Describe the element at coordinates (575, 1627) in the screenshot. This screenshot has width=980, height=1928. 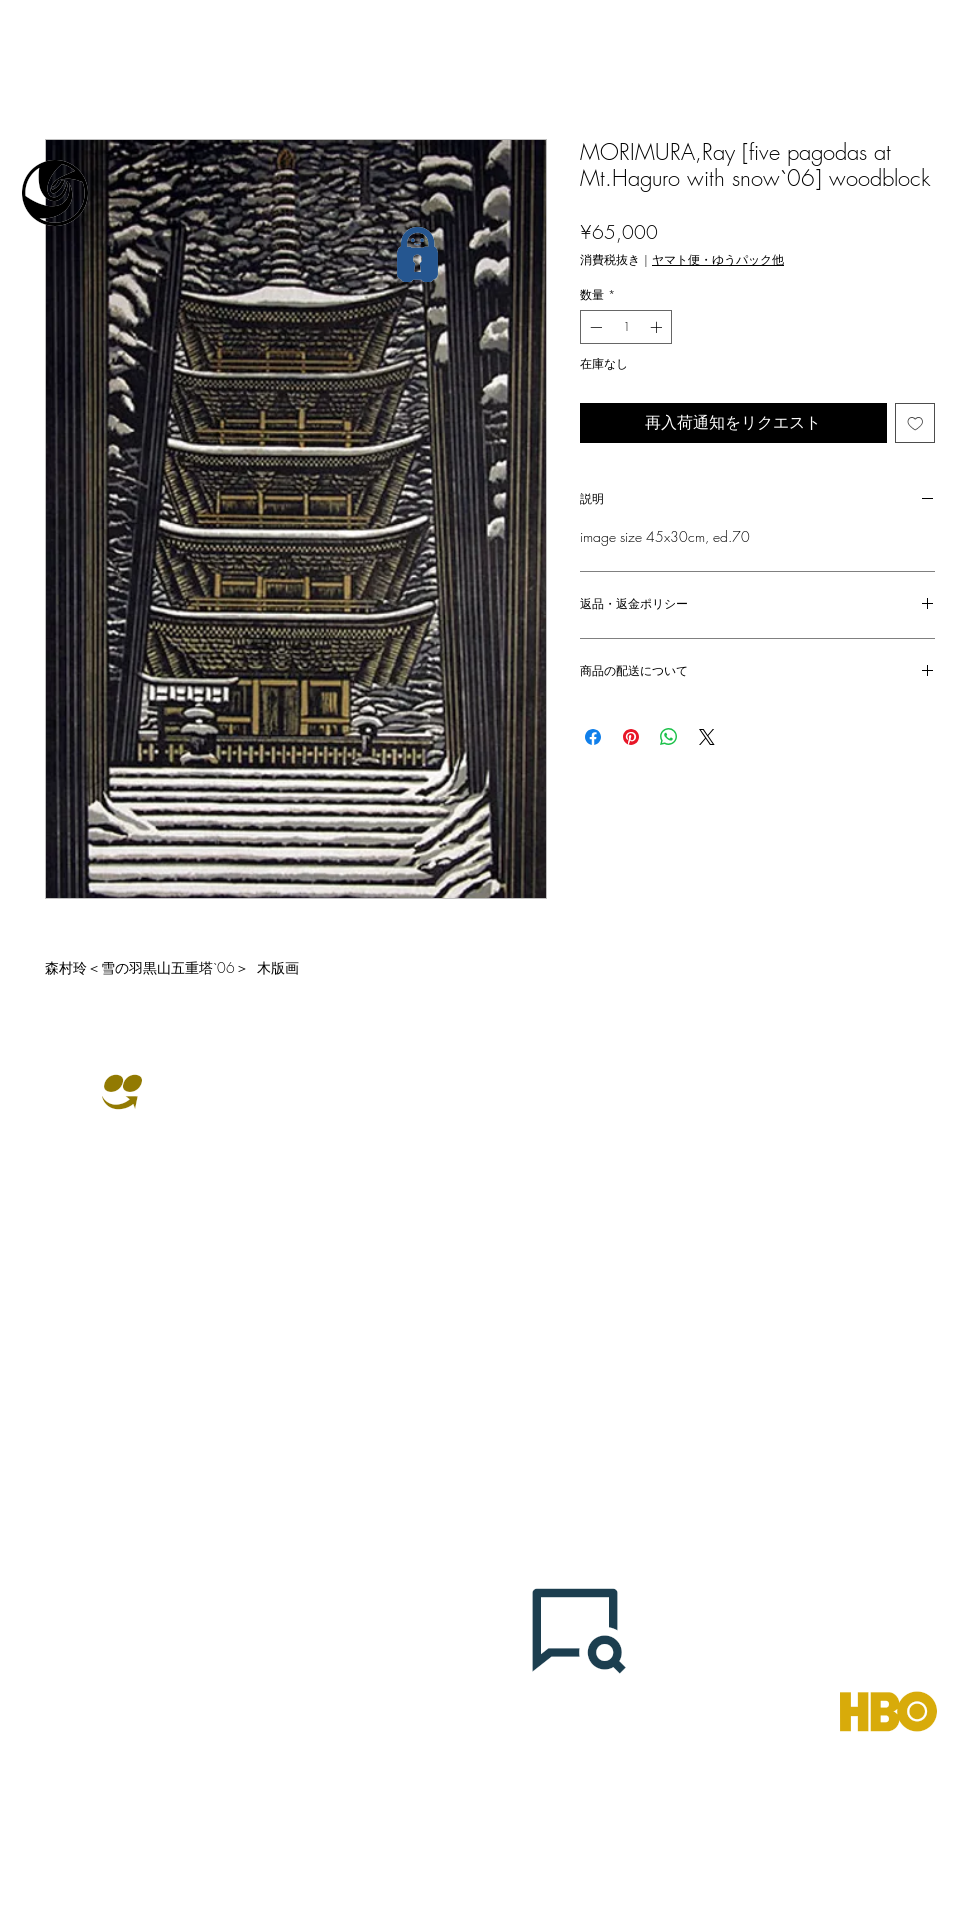
I see `search through chat messages` at that location.